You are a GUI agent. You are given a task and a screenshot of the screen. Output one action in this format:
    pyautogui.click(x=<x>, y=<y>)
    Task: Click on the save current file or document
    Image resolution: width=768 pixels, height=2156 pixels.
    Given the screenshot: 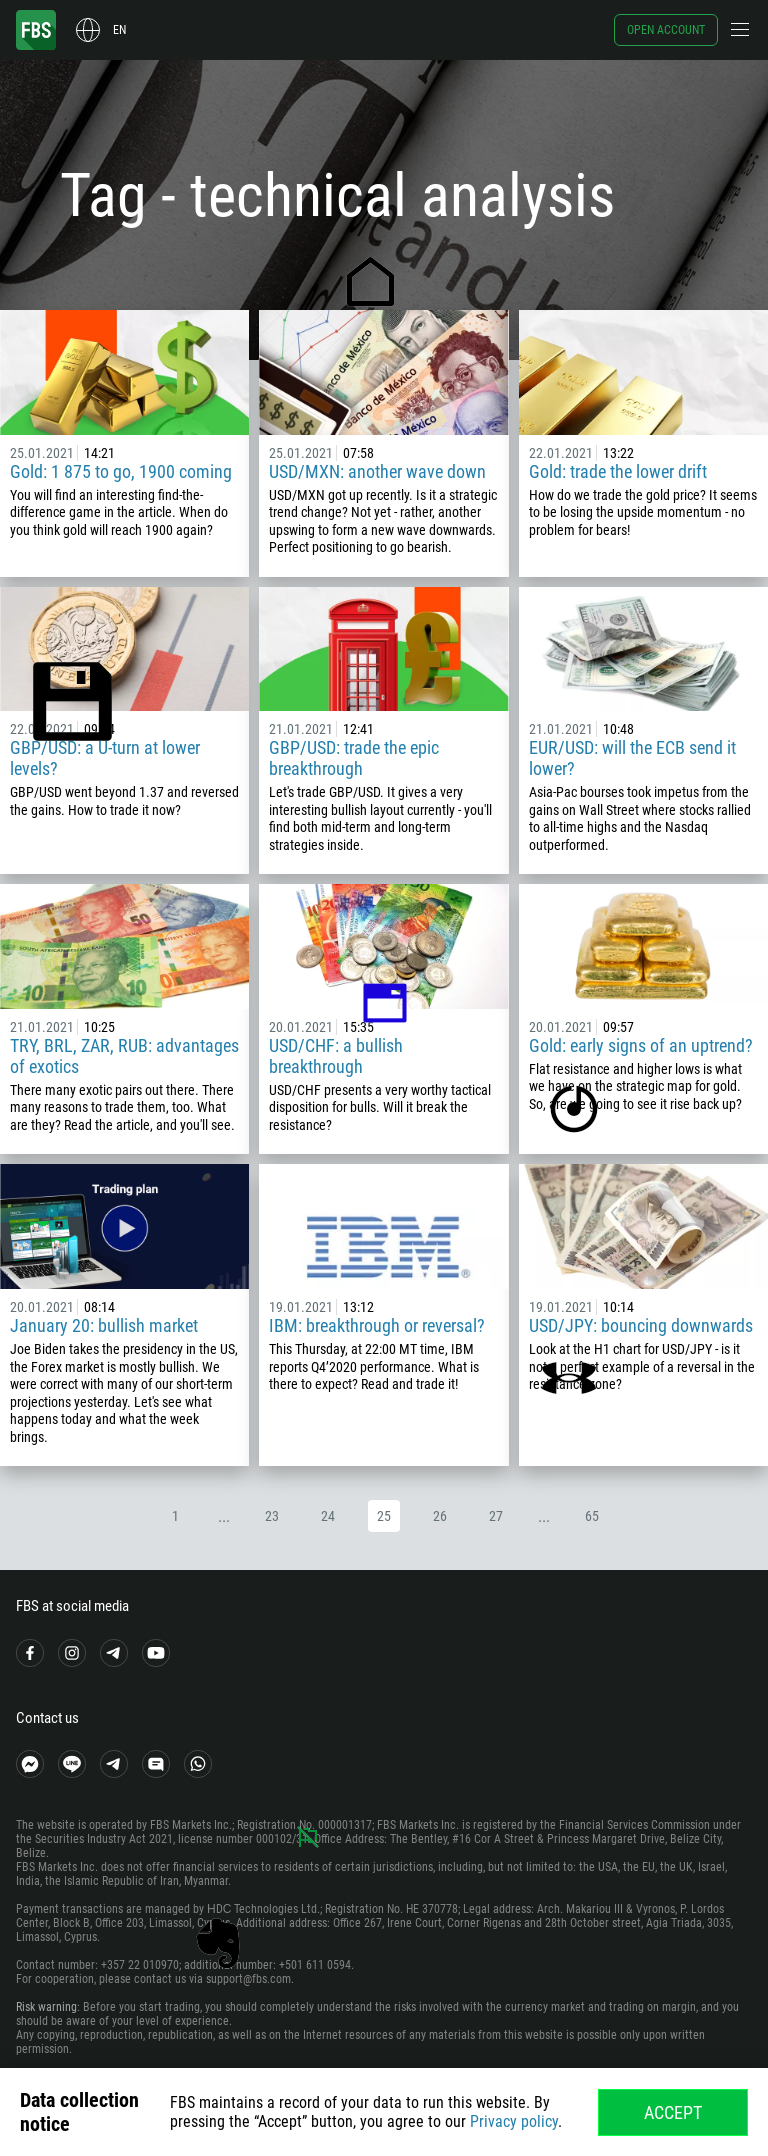 What is the action you would take?
    pyautogui.click(x=72, y=701)
    